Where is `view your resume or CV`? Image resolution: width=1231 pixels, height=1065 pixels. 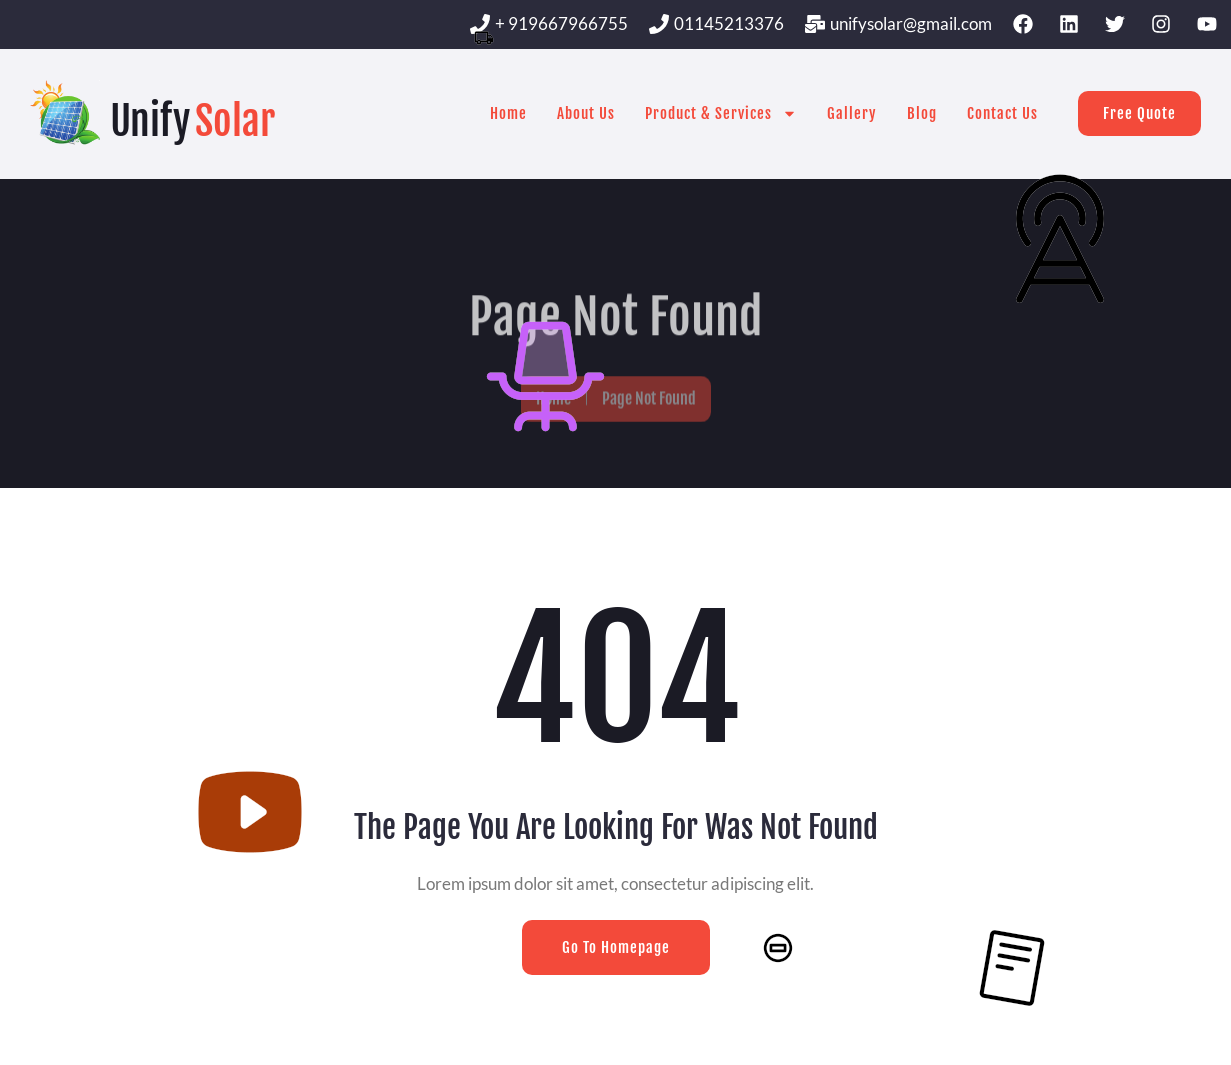 view your resume or CV is located at coordinates (1012, 968).